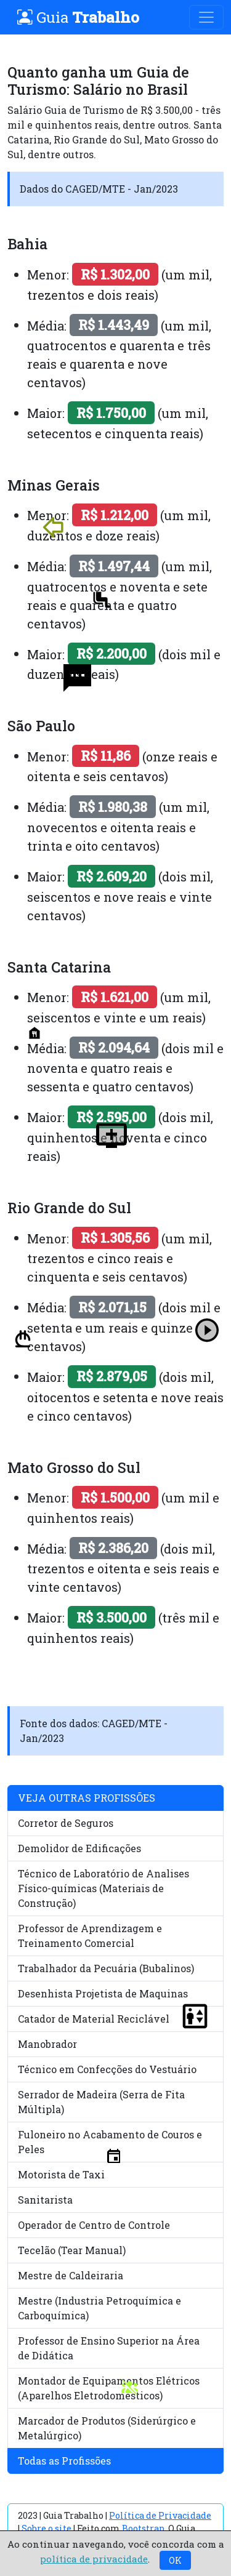 Image resolution: width=231 pixels, height=2576 pixels. Describe the element at coordinates (111, 1136) in the screenshot. I see `add video to watch queue` at that location.